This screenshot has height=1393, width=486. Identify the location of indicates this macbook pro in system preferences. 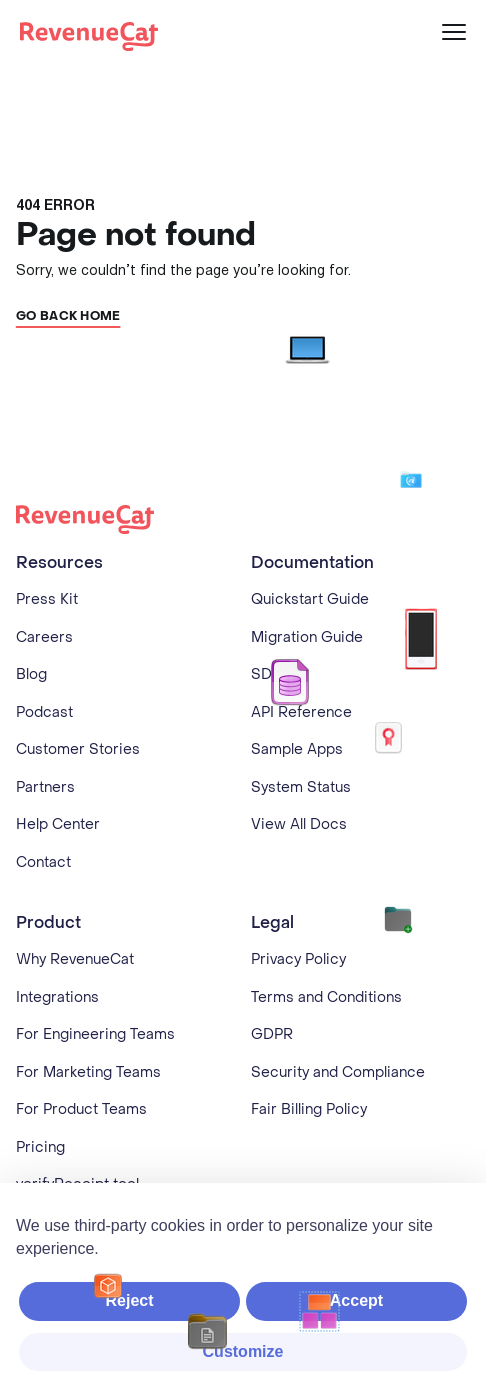
(307, 347).